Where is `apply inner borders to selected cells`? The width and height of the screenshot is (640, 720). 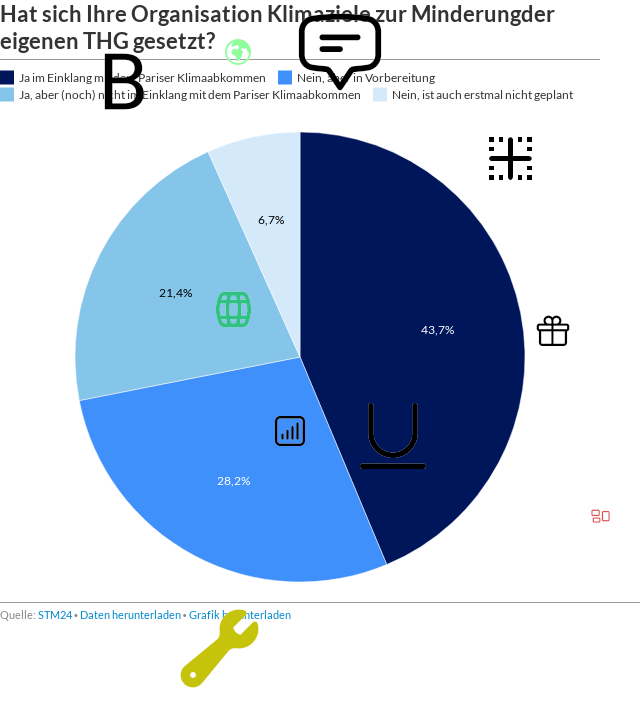
apply inner borders to selected cells is located at coordinates (510, 158).